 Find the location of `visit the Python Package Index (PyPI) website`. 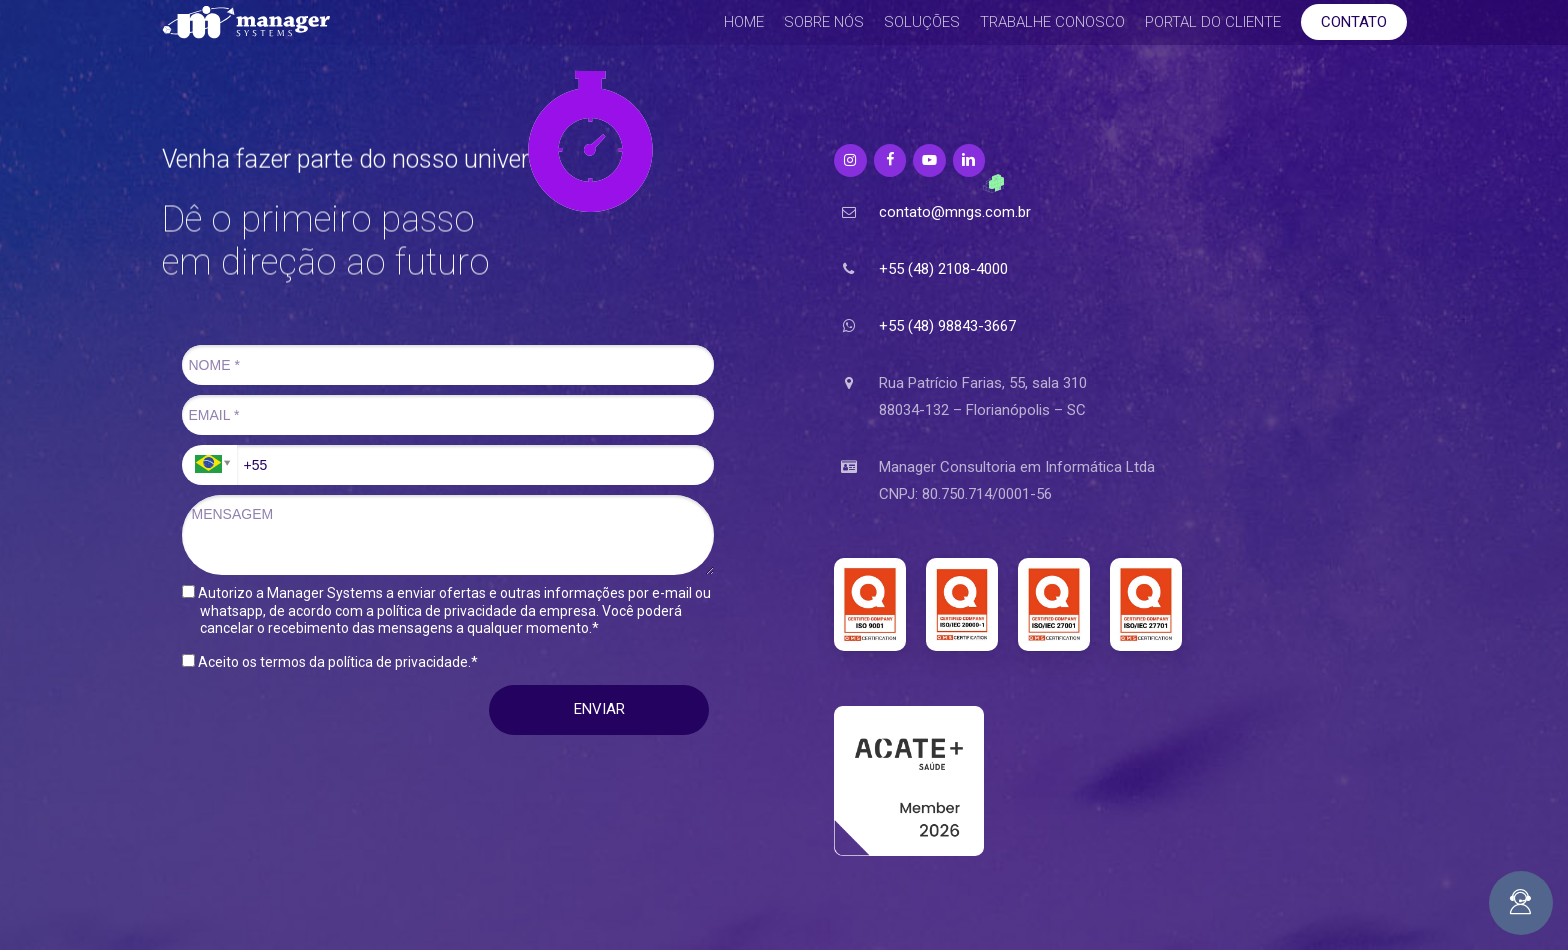

visit the Python Package Index (PyPI) website is located at coordinates (993, 183).